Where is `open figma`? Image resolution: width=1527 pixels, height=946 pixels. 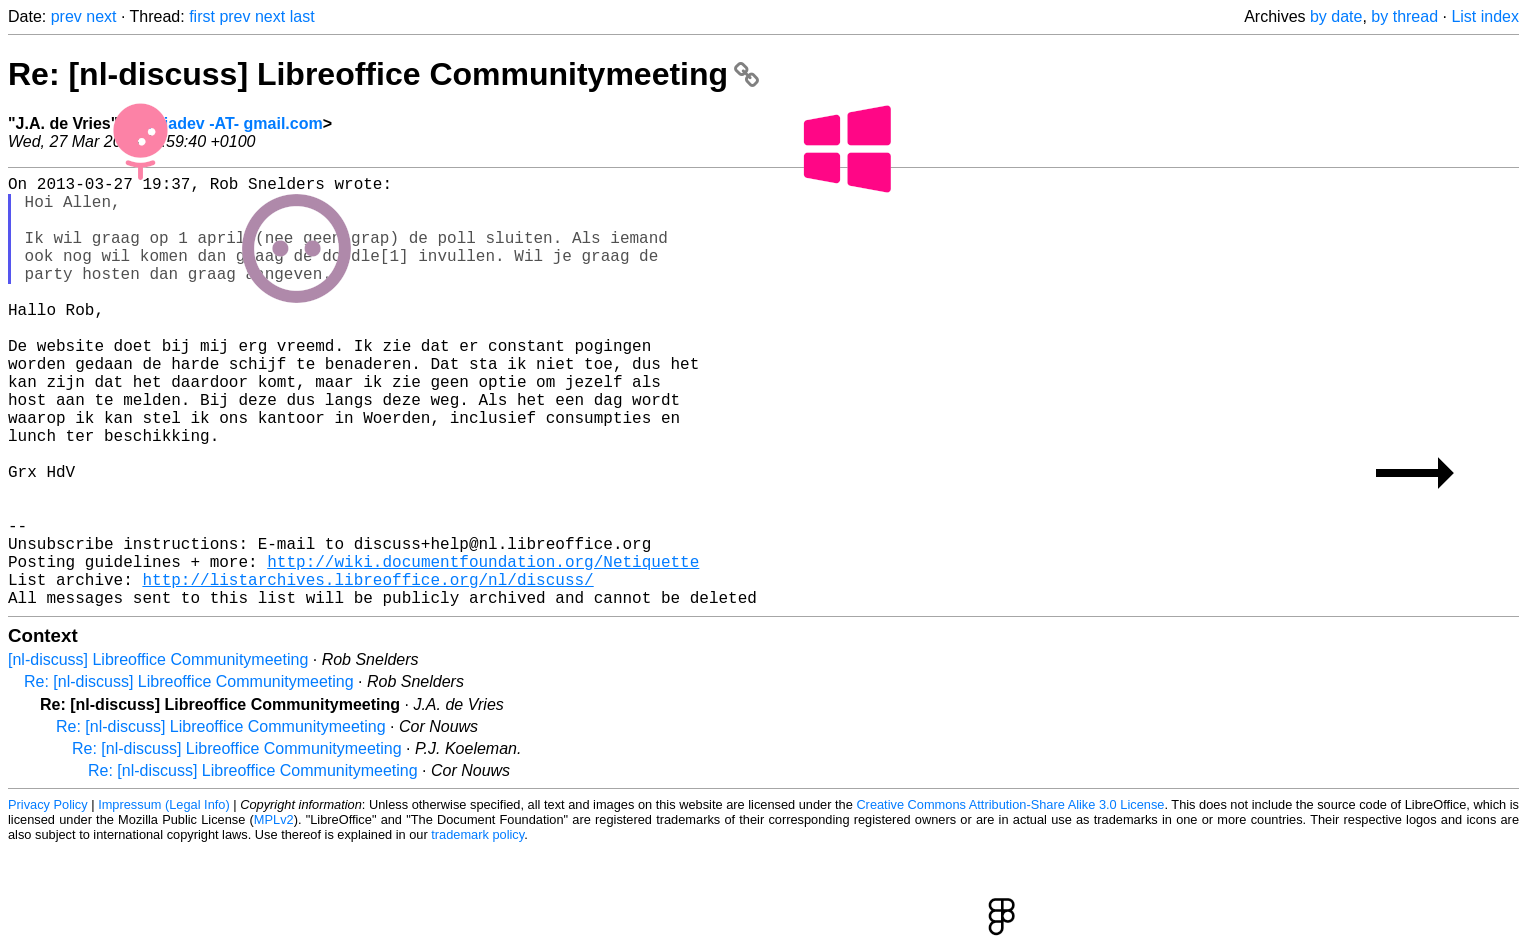 open figma is located at coordinates (1001, 916).